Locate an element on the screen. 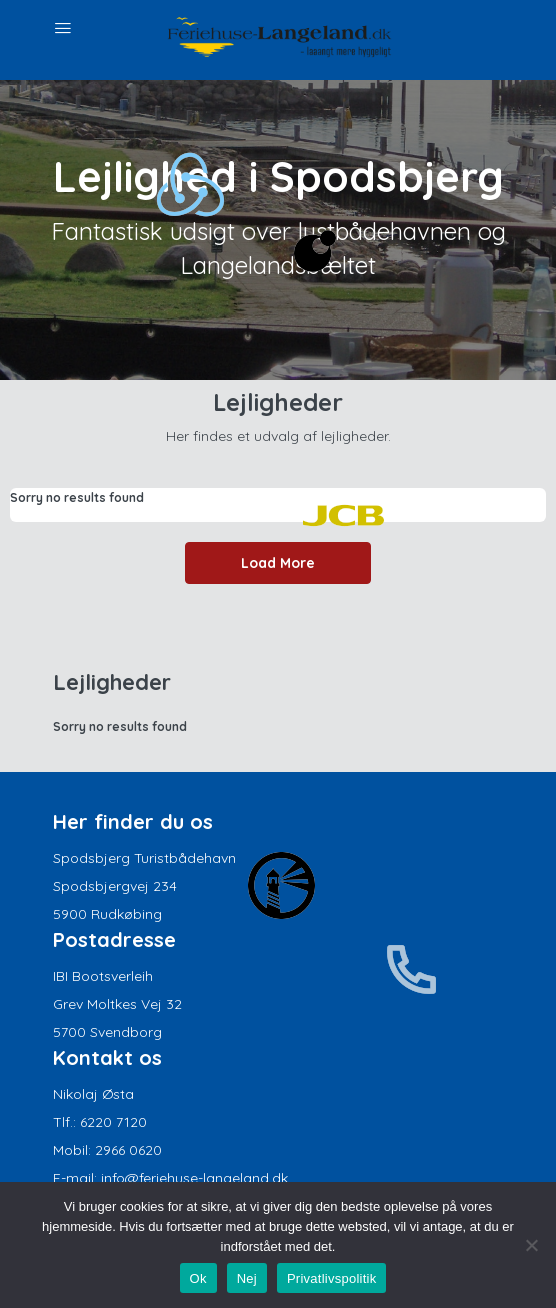 The height and width of the screenshot is (1308, 556). pay with JCB credit card is located at coordinates (343, 515).